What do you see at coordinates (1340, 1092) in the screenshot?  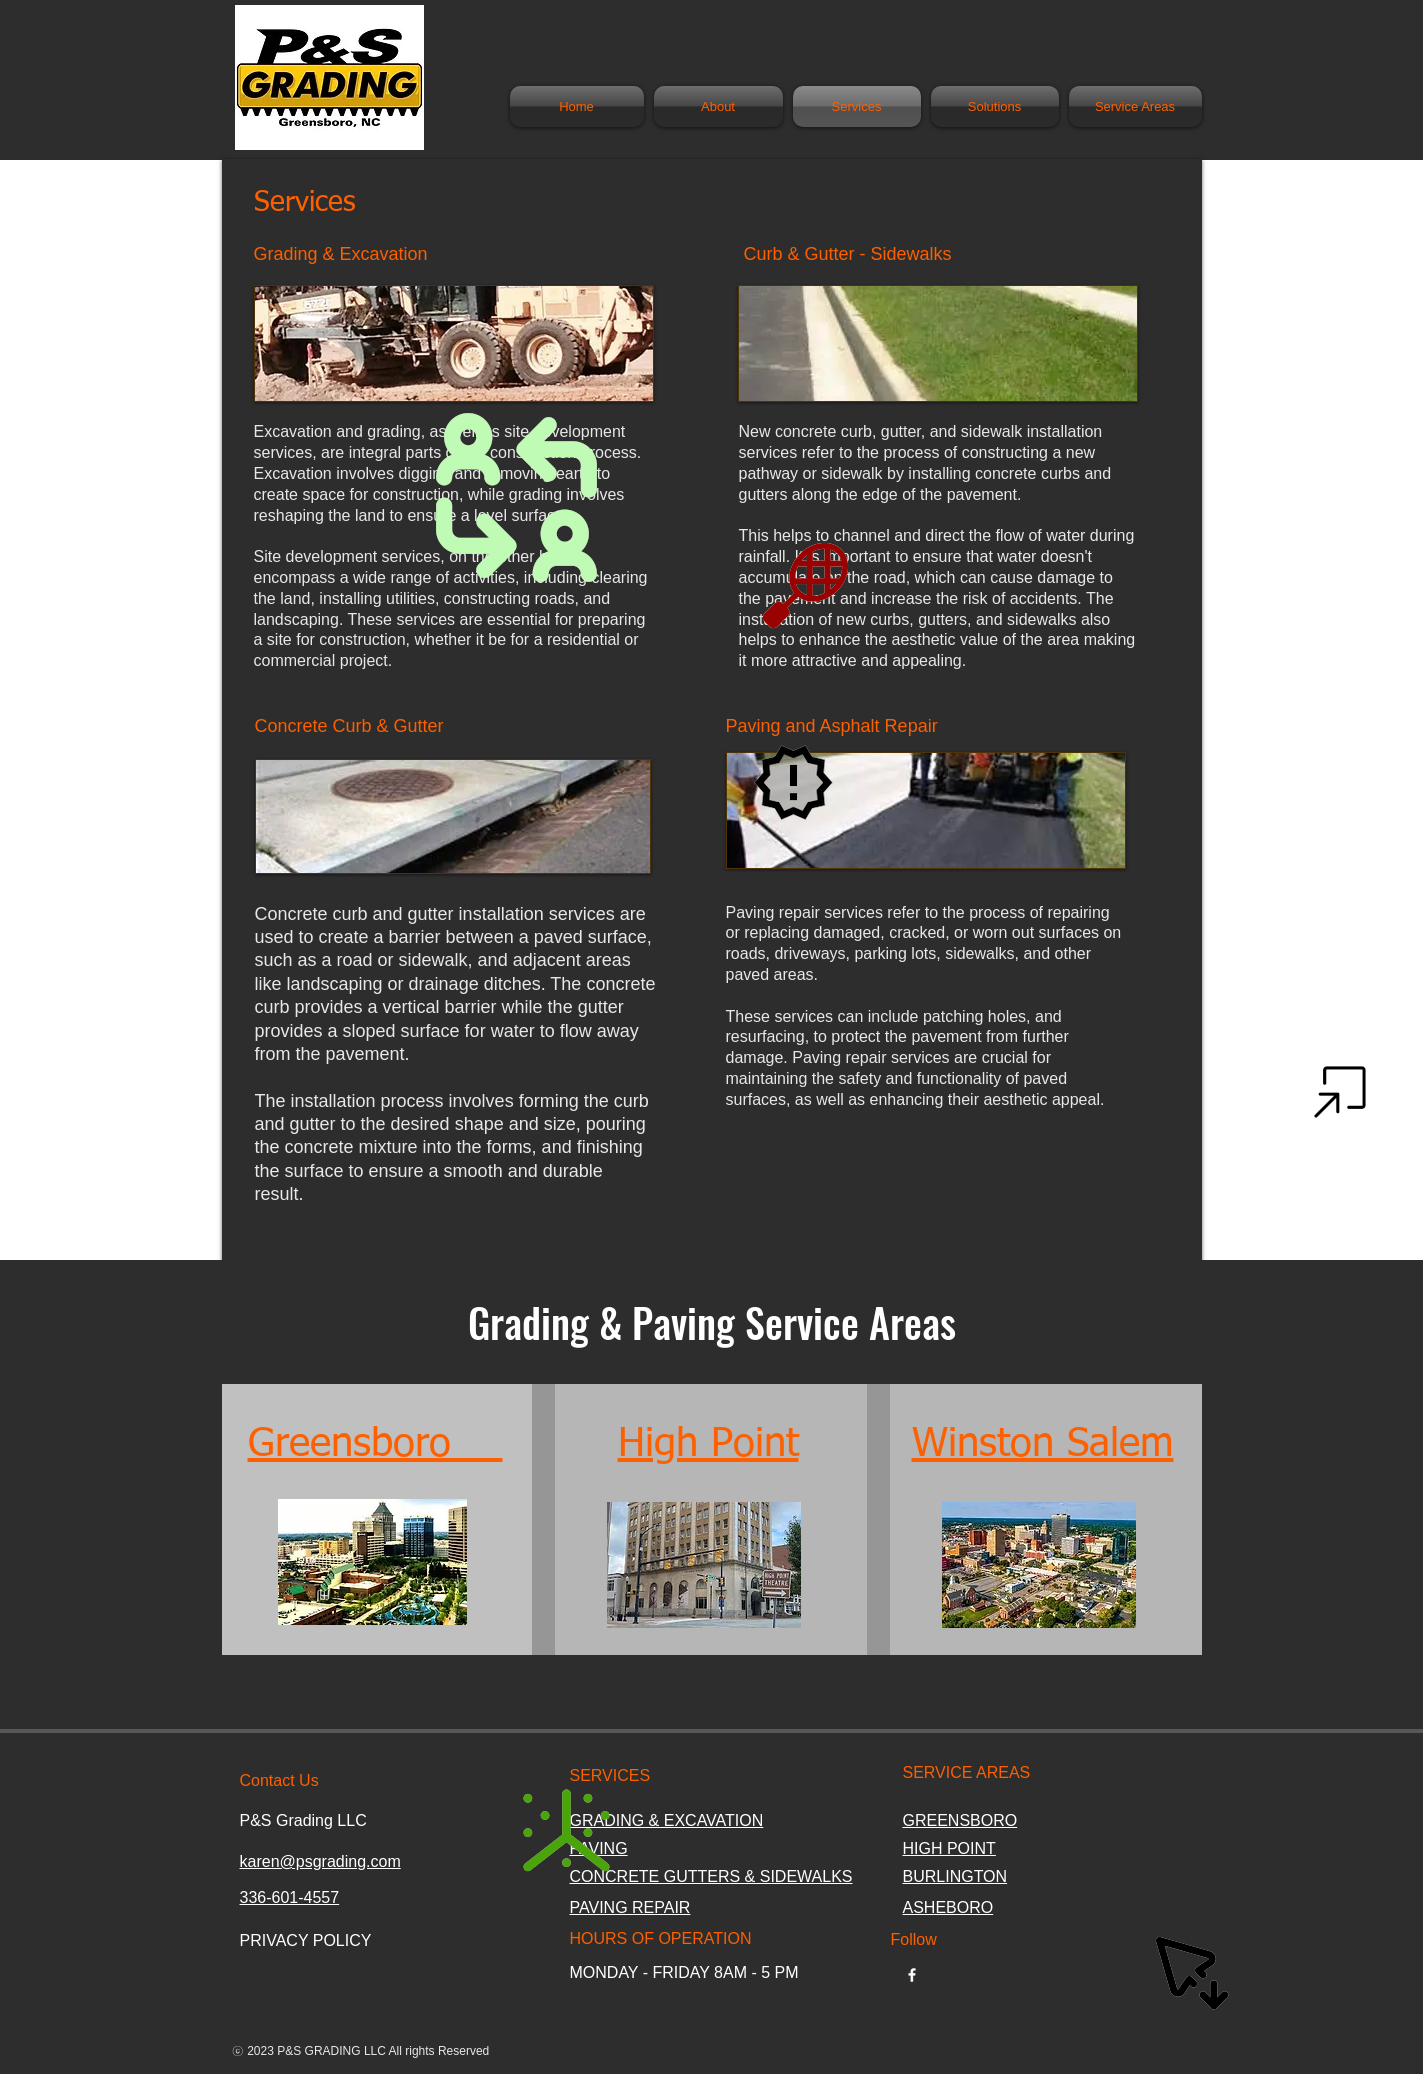 I see `import or bring content into a container` at bounding box center [1340, 1092].